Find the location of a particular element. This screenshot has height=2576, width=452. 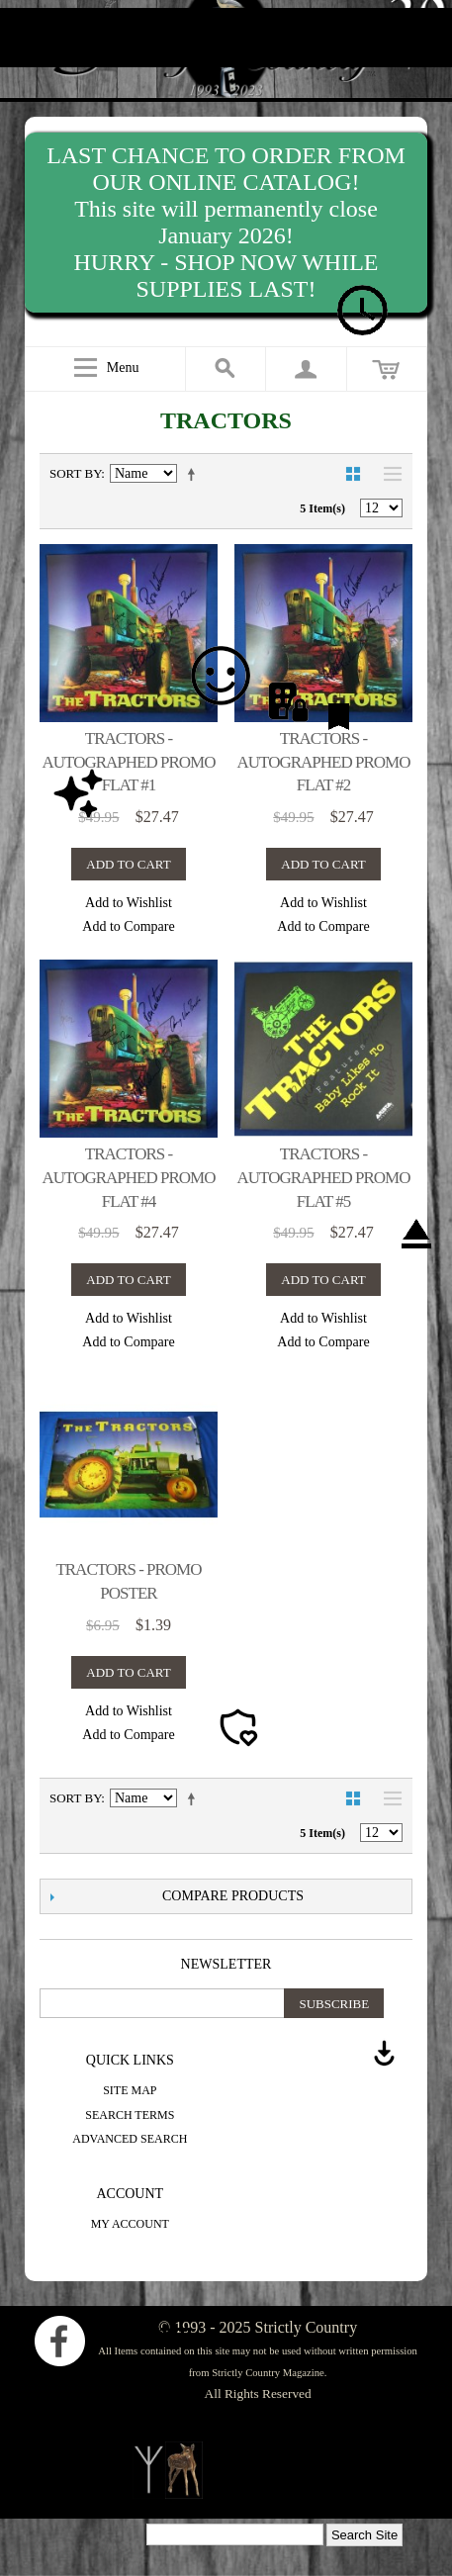

indicates AI-generated or enhanced content is located at coordinates (78, 793).